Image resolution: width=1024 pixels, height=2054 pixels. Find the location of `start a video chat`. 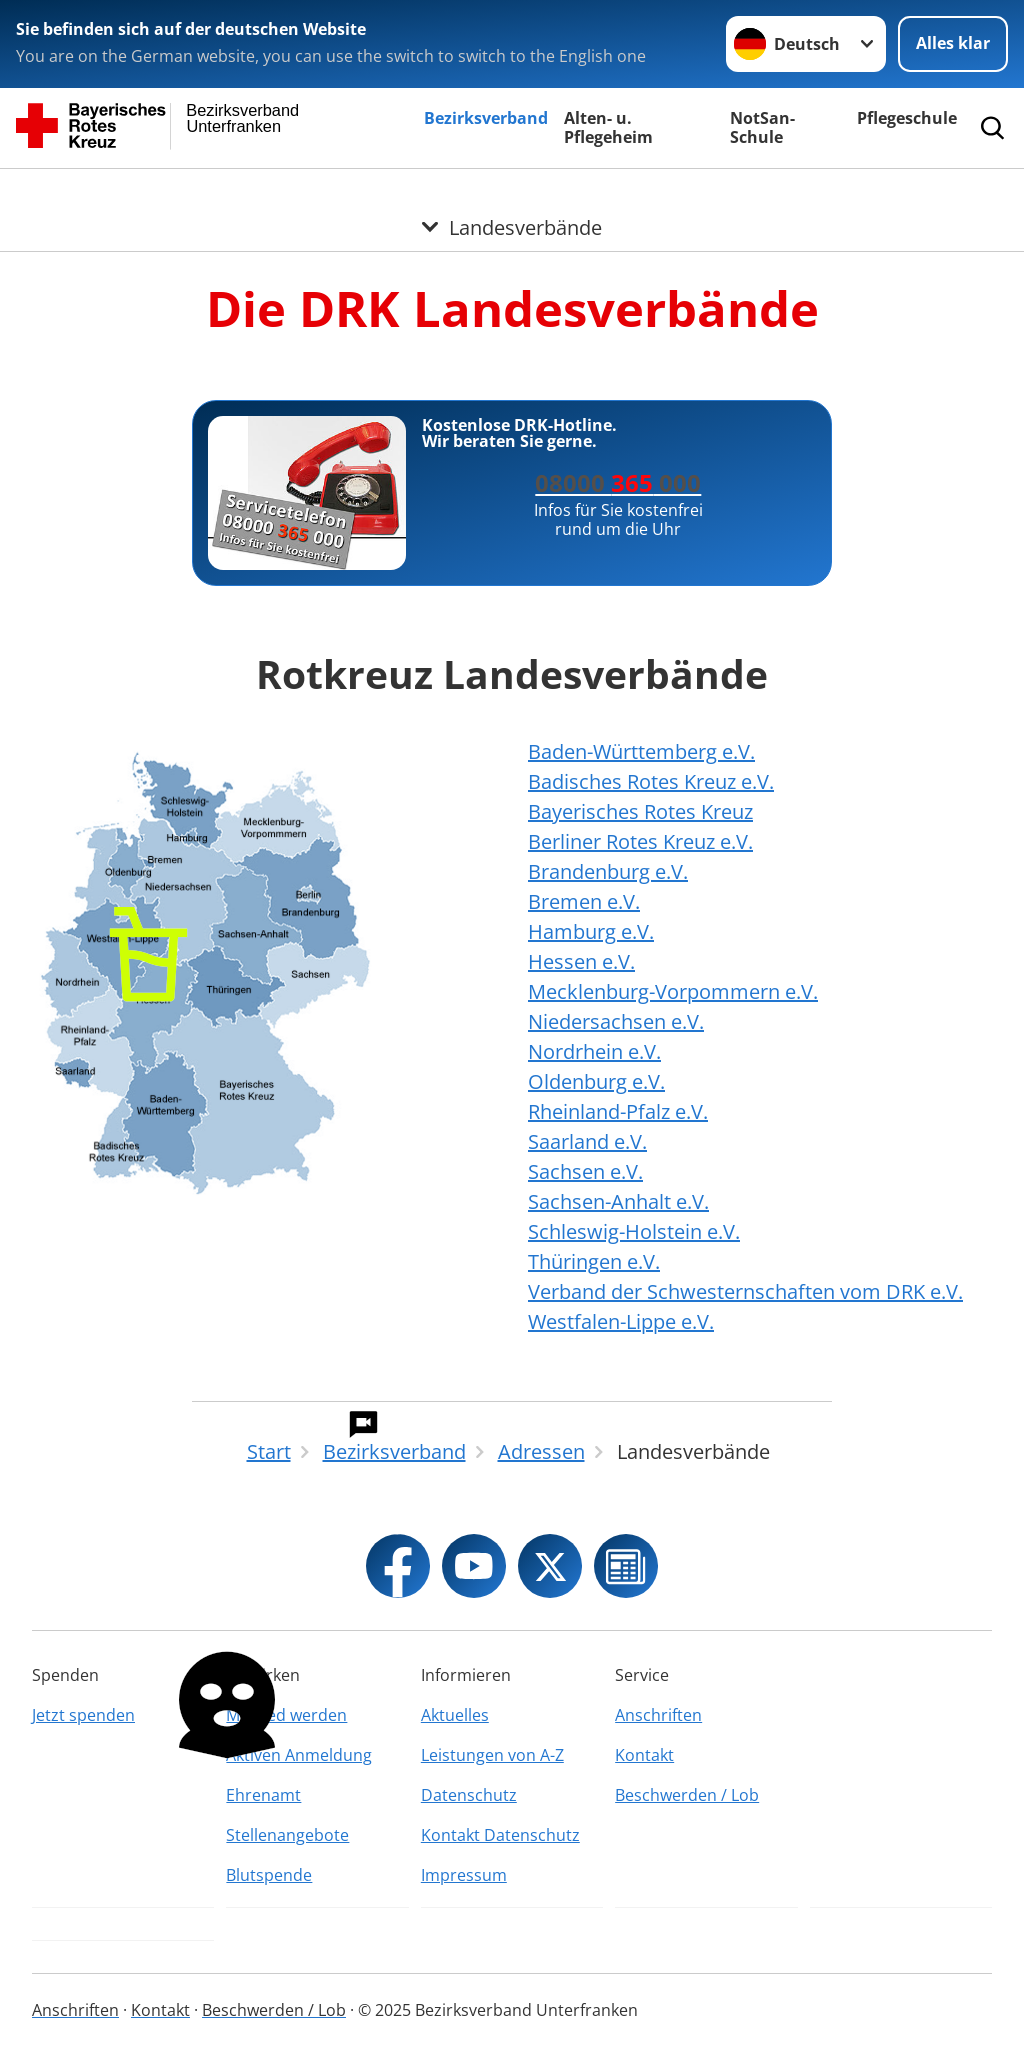

start a video chat is located at coordinates (363, 1423).